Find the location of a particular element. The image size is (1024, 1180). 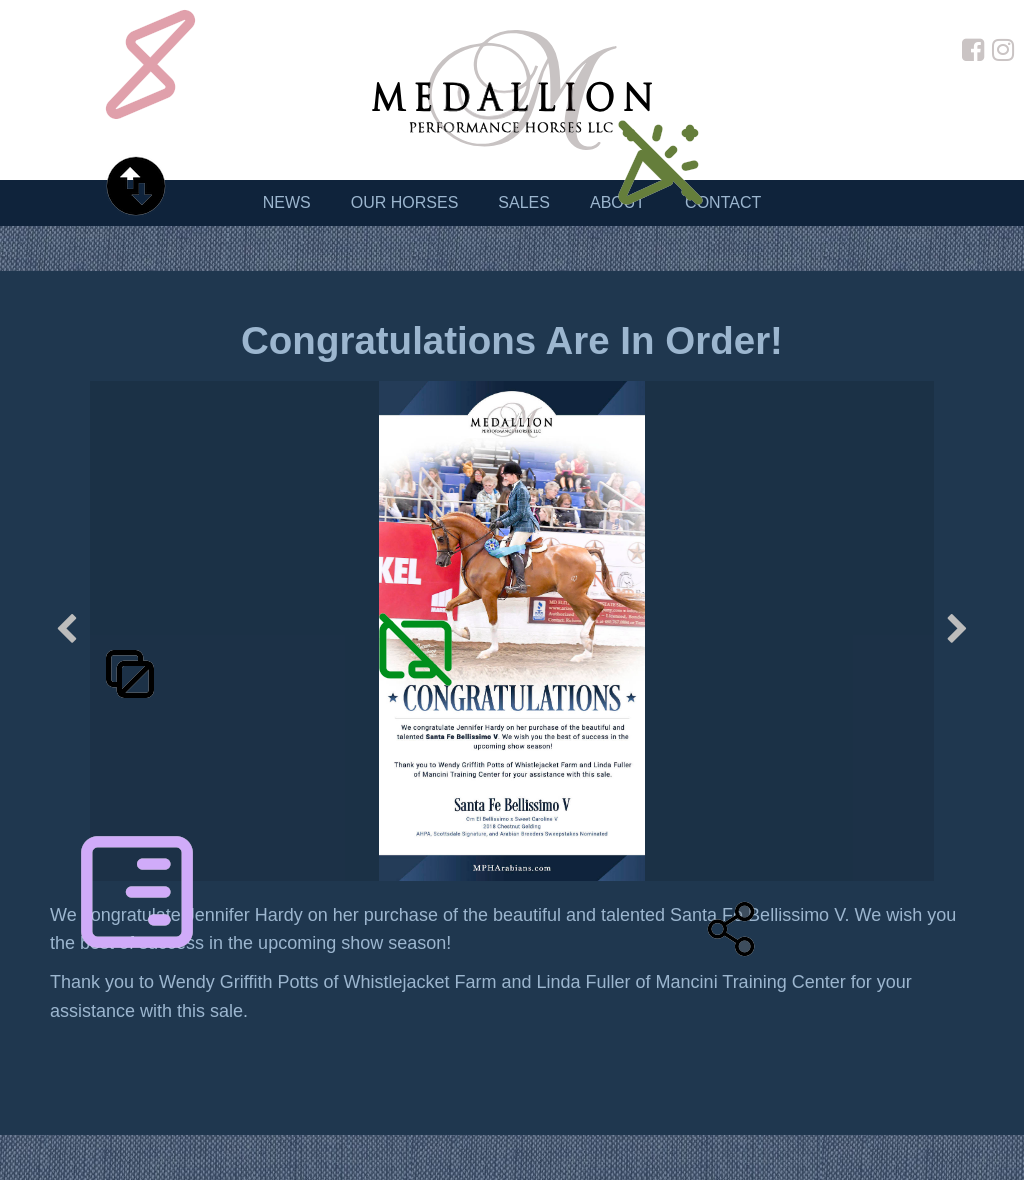

access THORChain cryptocurrency services is located at coordinates (150, 64).